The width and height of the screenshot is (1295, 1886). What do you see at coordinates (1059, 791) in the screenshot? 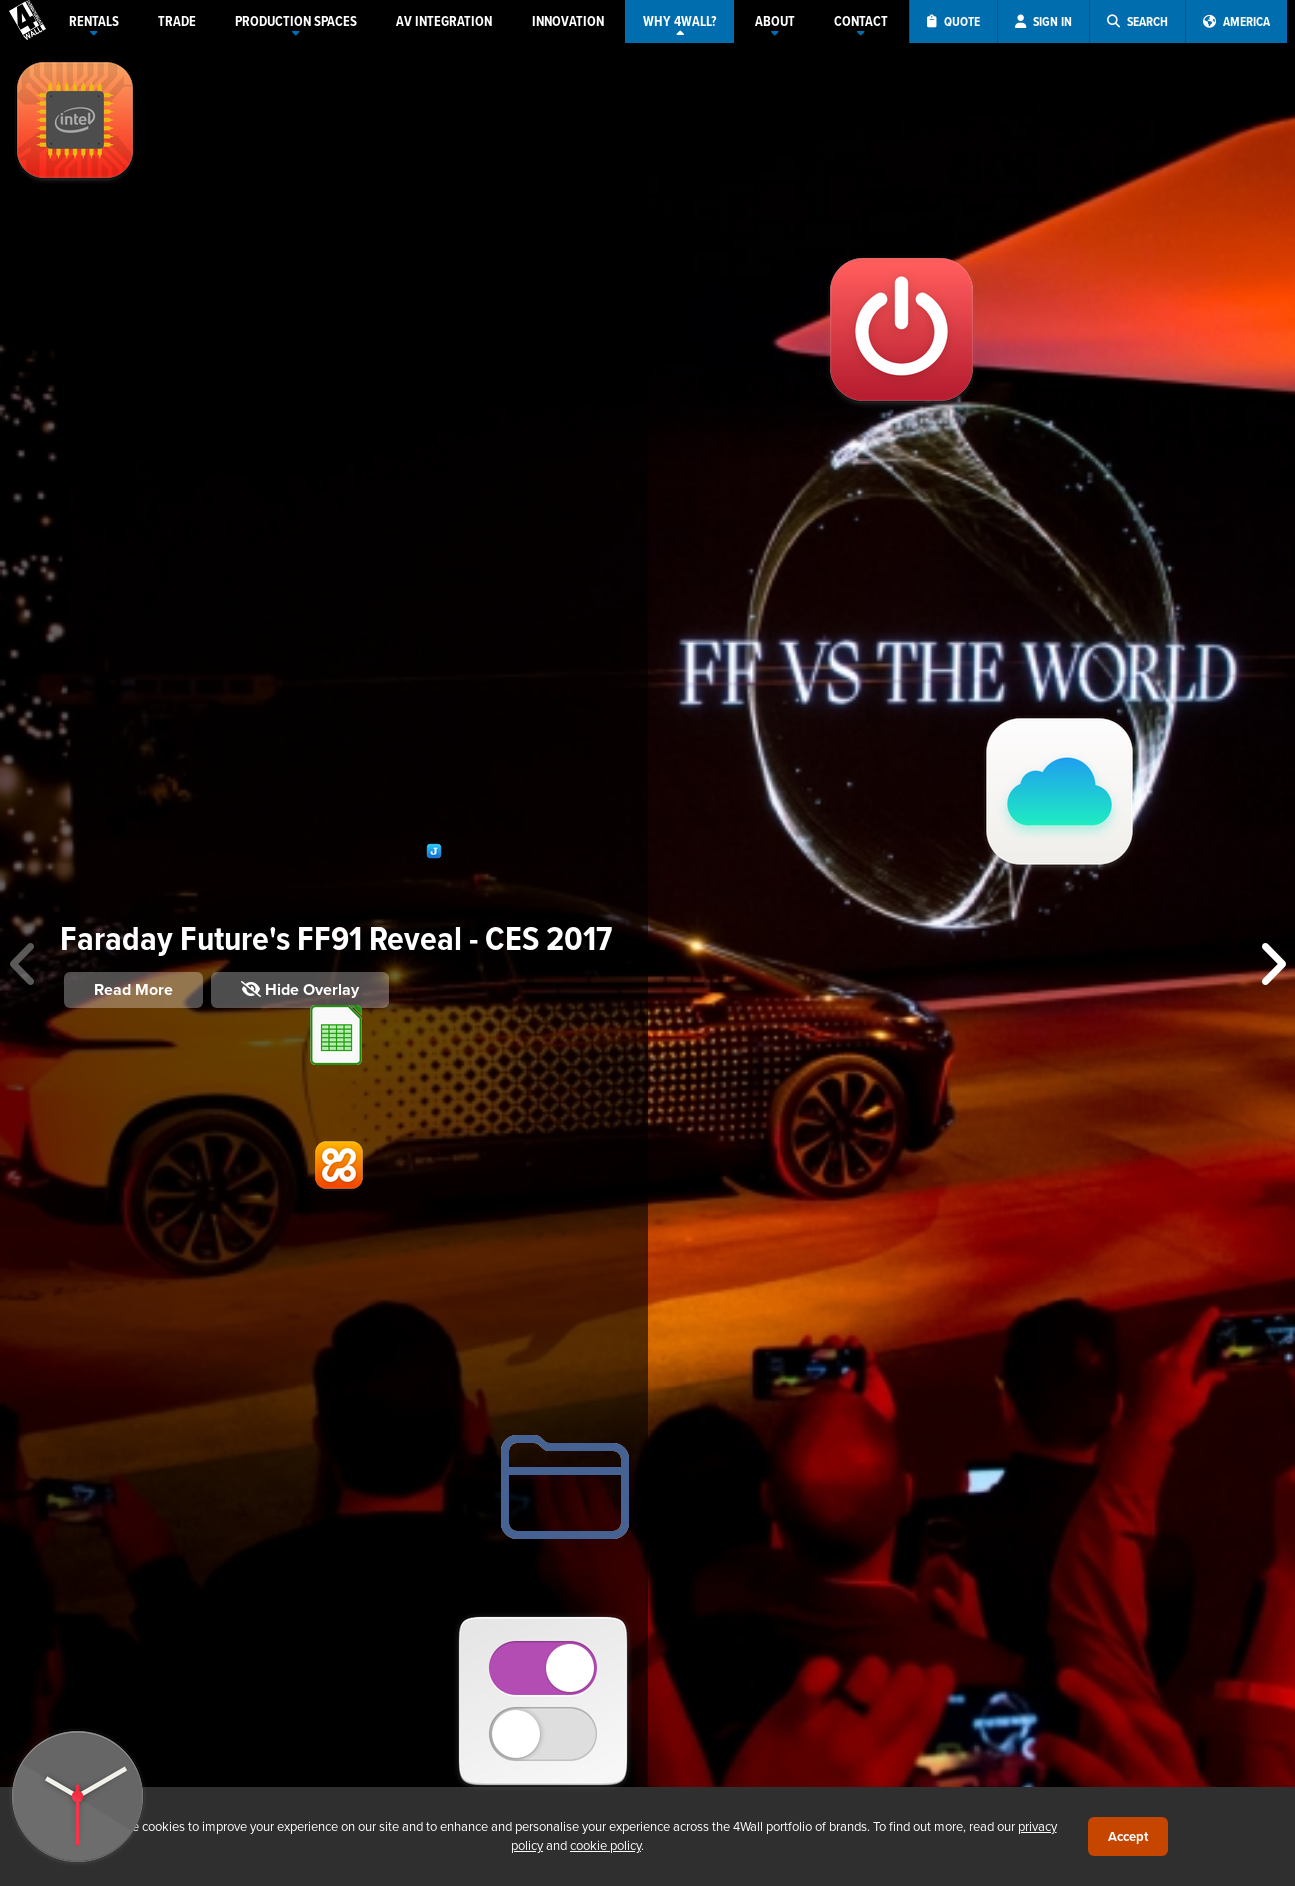
I see `open iCloud app` at bounding box center [1059, 791].